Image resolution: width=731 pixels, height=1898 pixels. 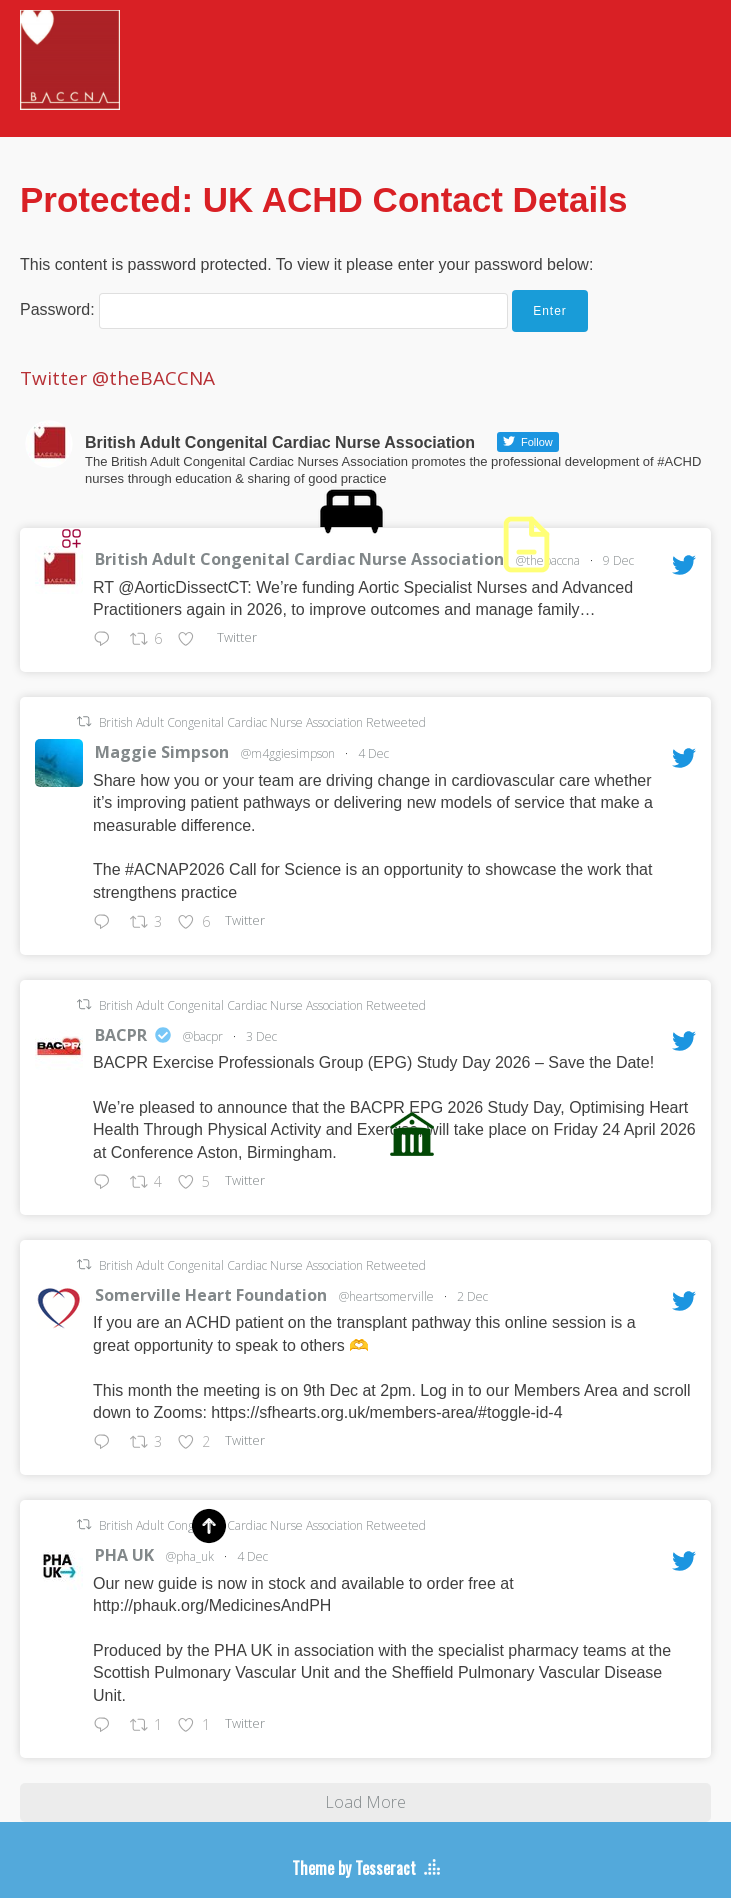 I want to click on add a new widget or module, so click(x=71, y=538).